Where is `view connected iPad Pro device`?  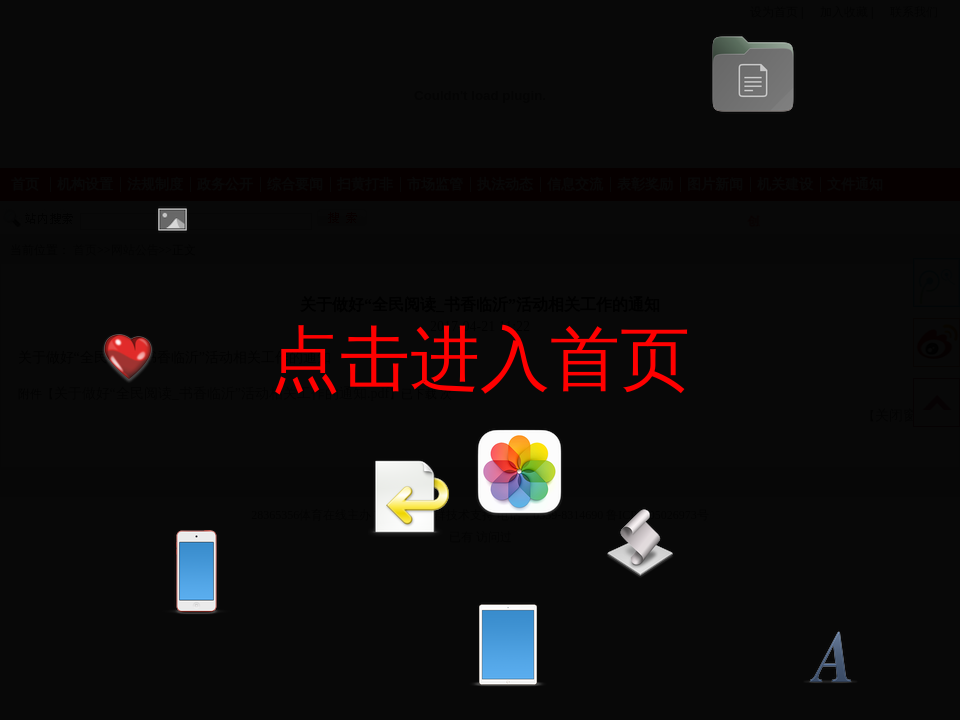 view connected iPad Pro device is located at coordinates (508, 645).